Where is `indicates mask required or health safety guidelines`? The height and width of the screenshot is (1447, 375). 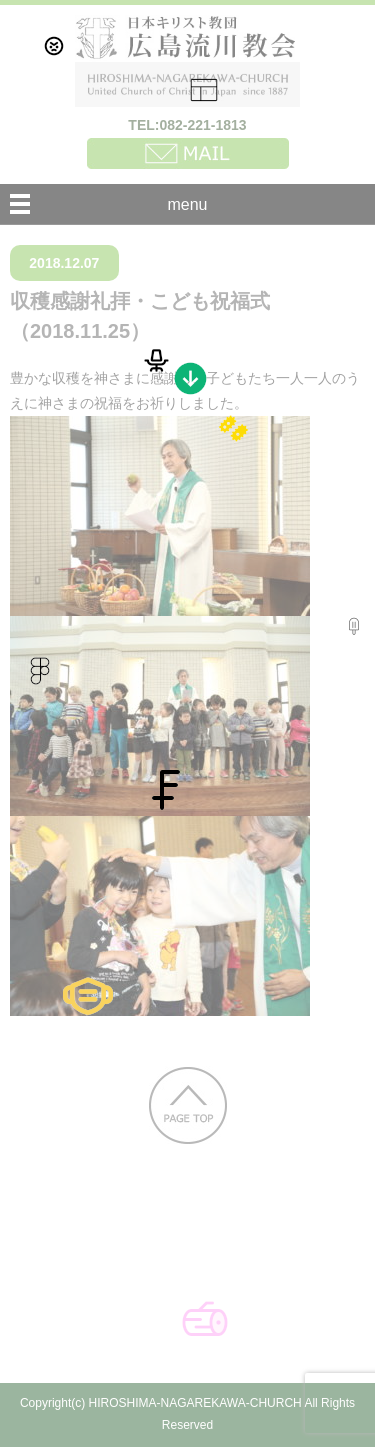
indicates mask required or health safety guidelines is located at coordinates (88, 997).